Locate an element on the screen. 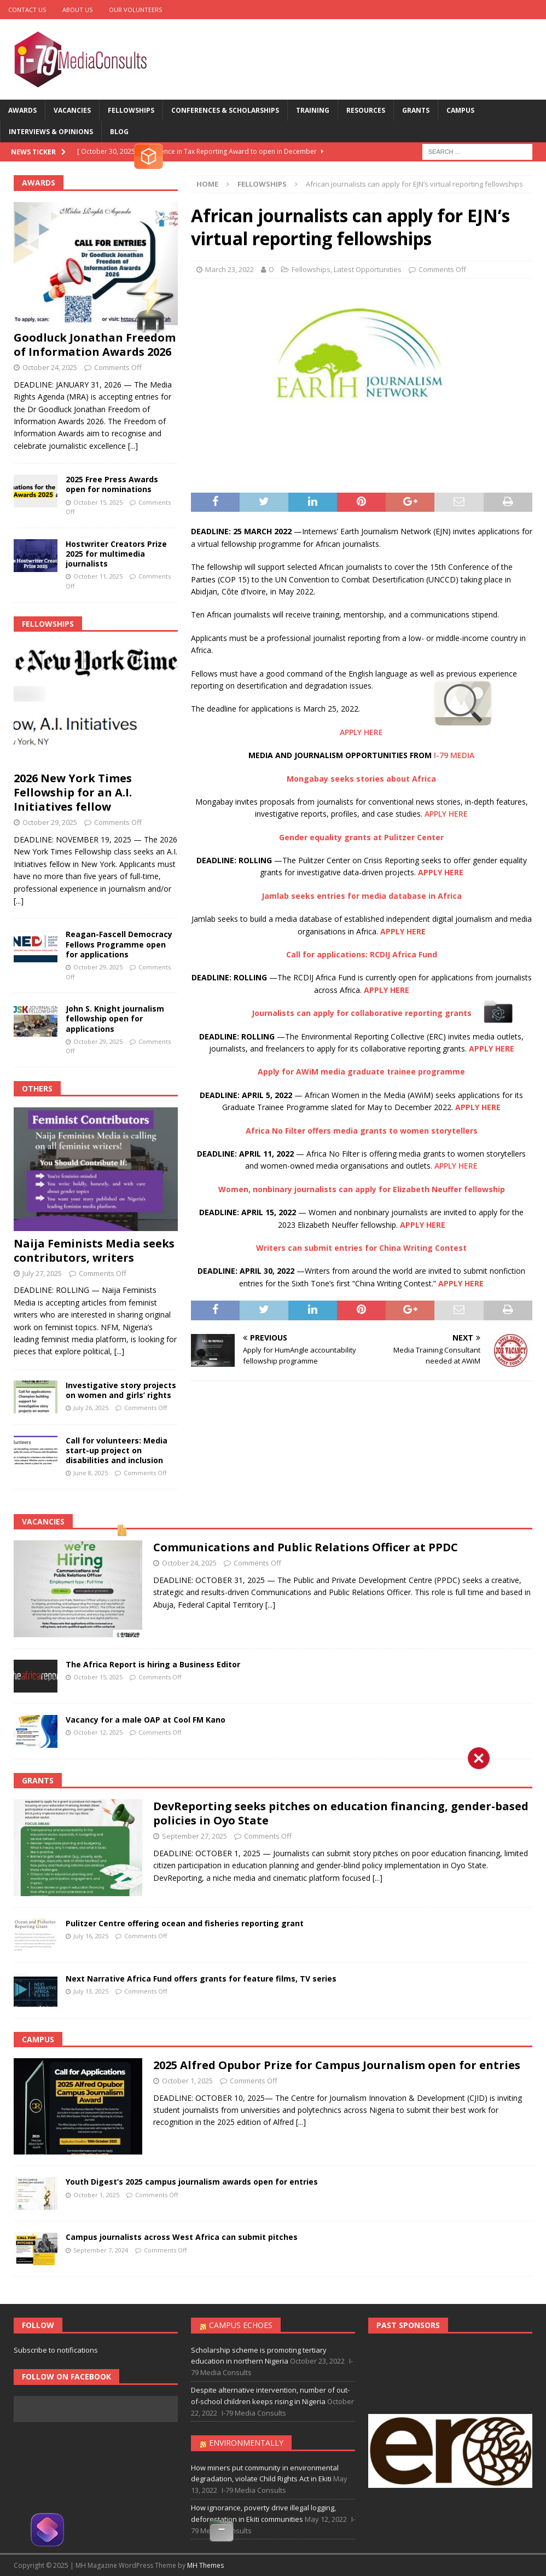 This screenshot has height=2576, width=546. open eye of gnome image viewer is located at coordinates (463, 703).